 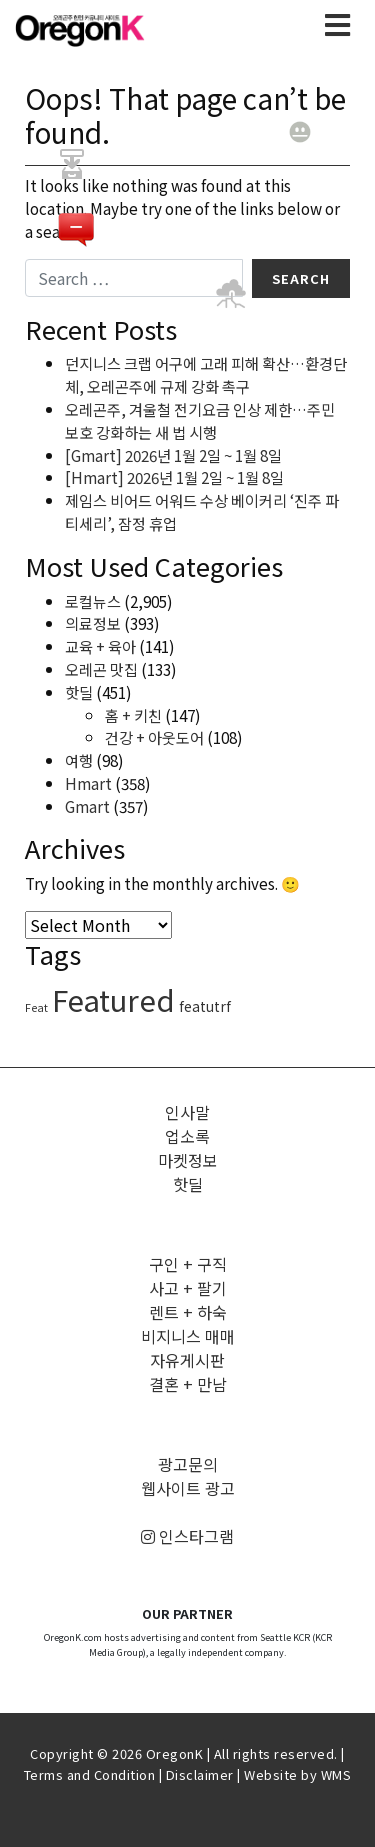 I want to click on save document to a new location, so click(x=72, y=165).